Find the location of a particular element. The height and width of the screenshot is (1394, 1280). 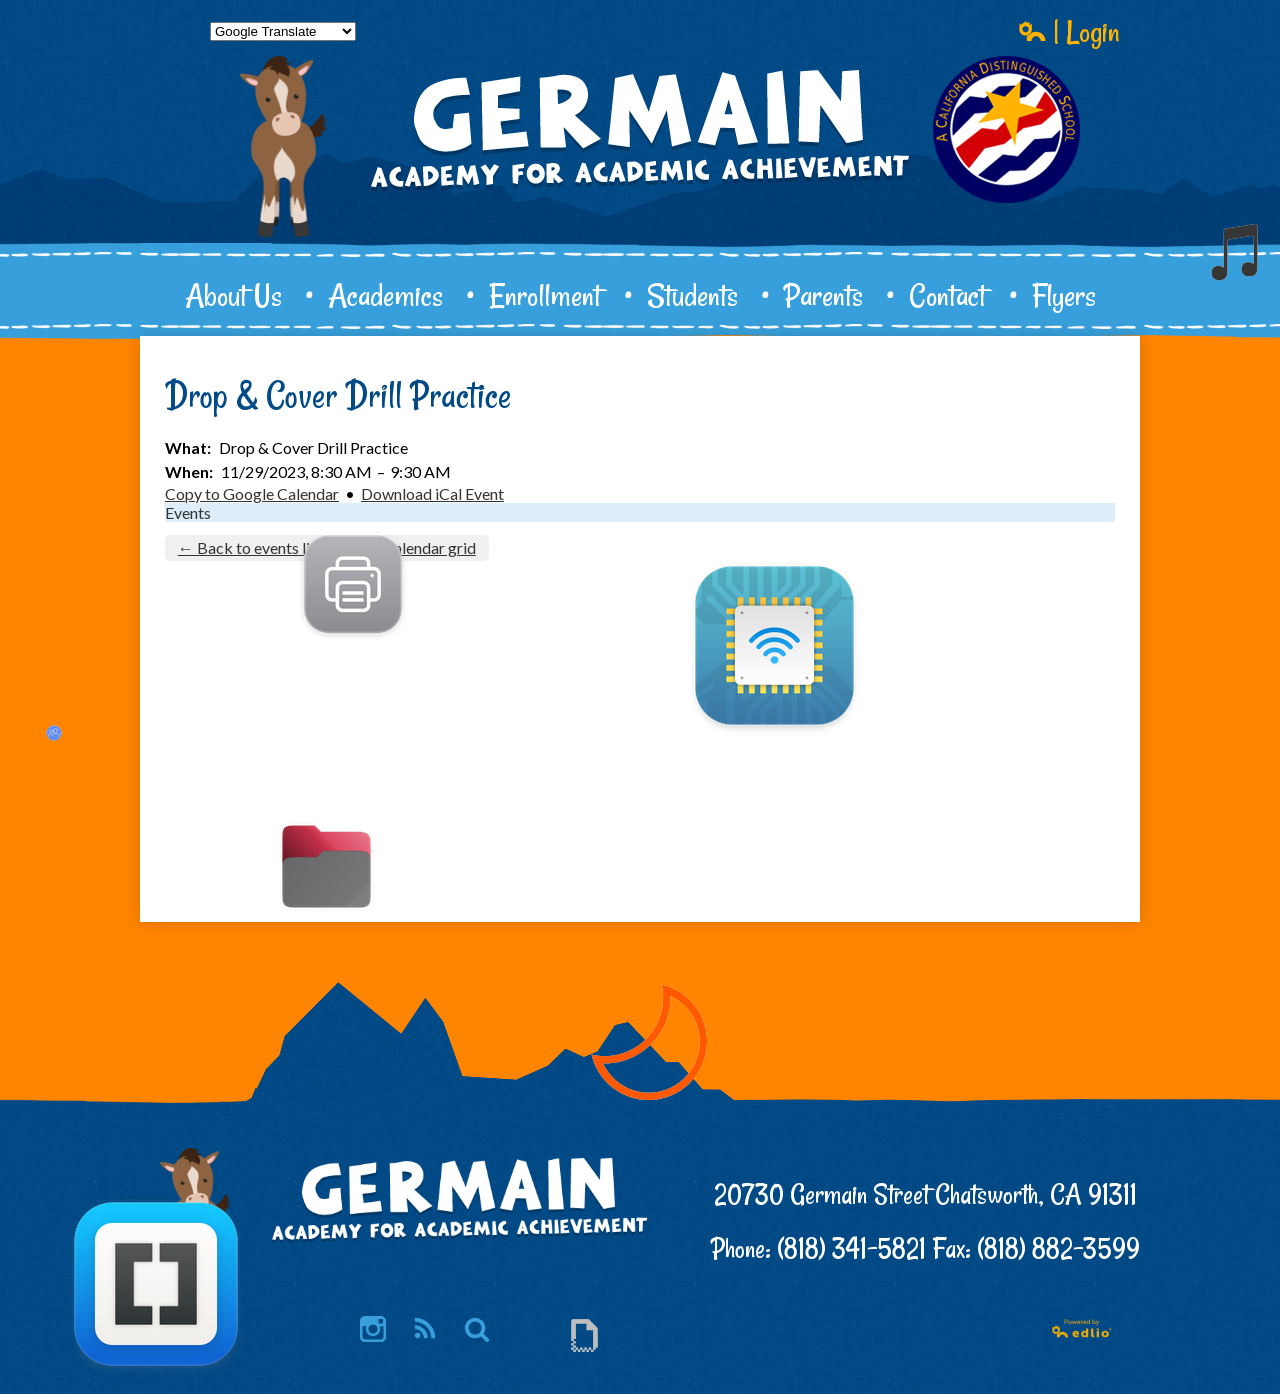

access your templates folder is located at coordinates (584, 1334).